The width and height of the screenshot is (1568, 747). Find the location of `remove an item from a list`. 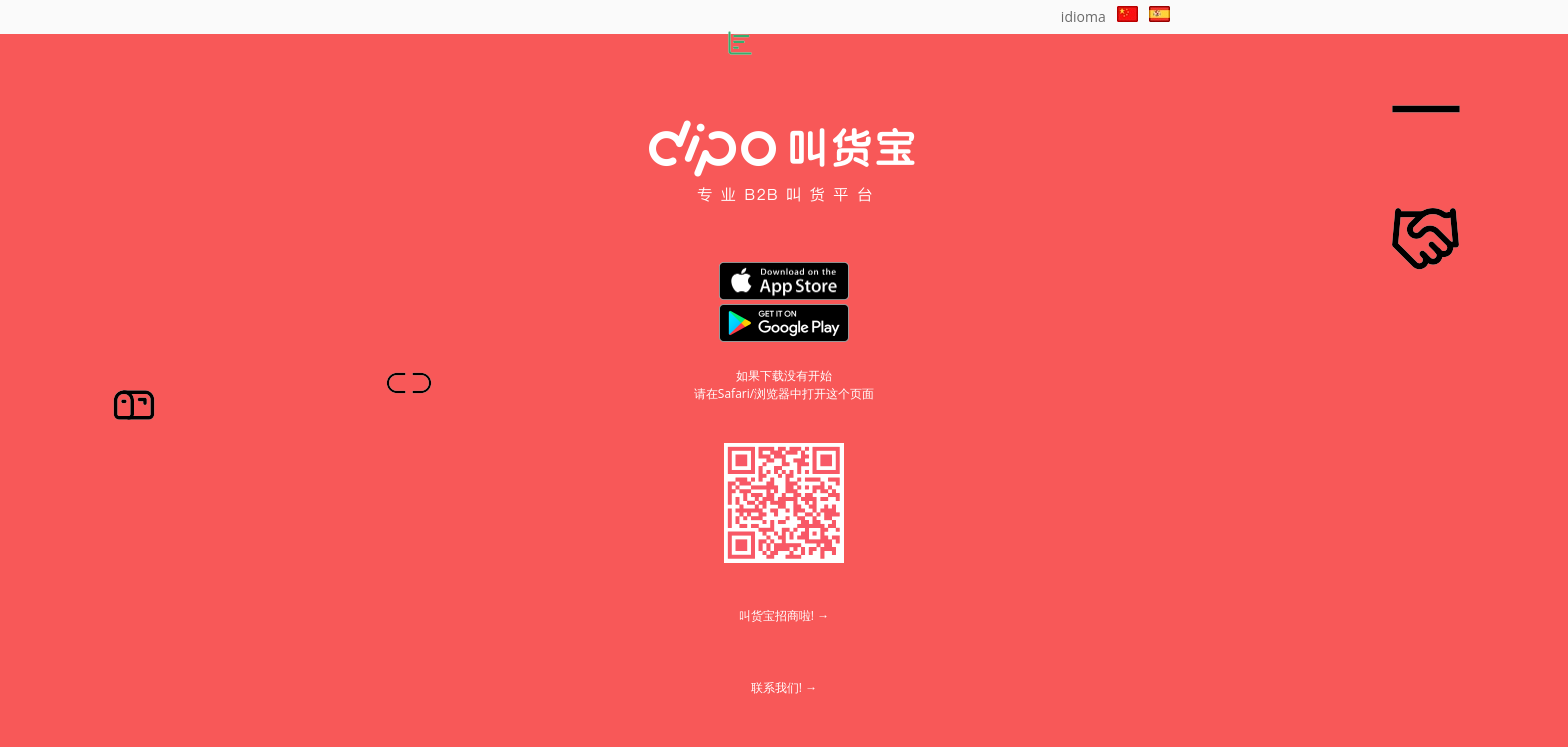

remove an item from a list is located at coordinates (1426, 109).